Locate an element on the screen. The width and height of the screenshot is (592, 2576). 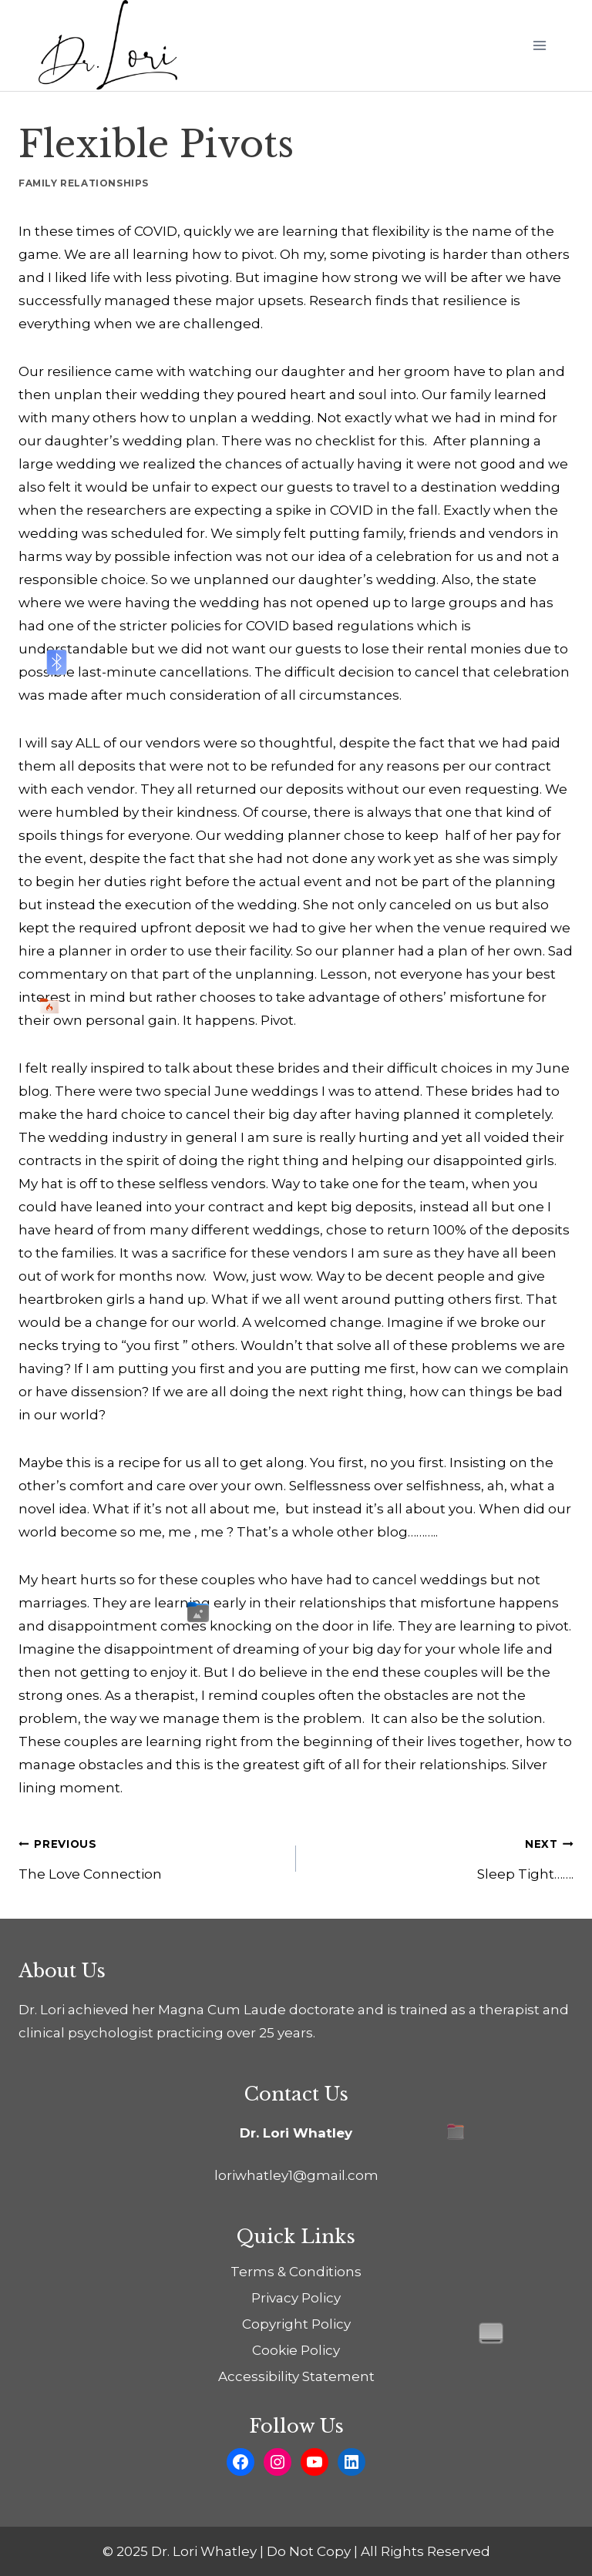
open your pictures folder is located at coordinates (198, 1612).